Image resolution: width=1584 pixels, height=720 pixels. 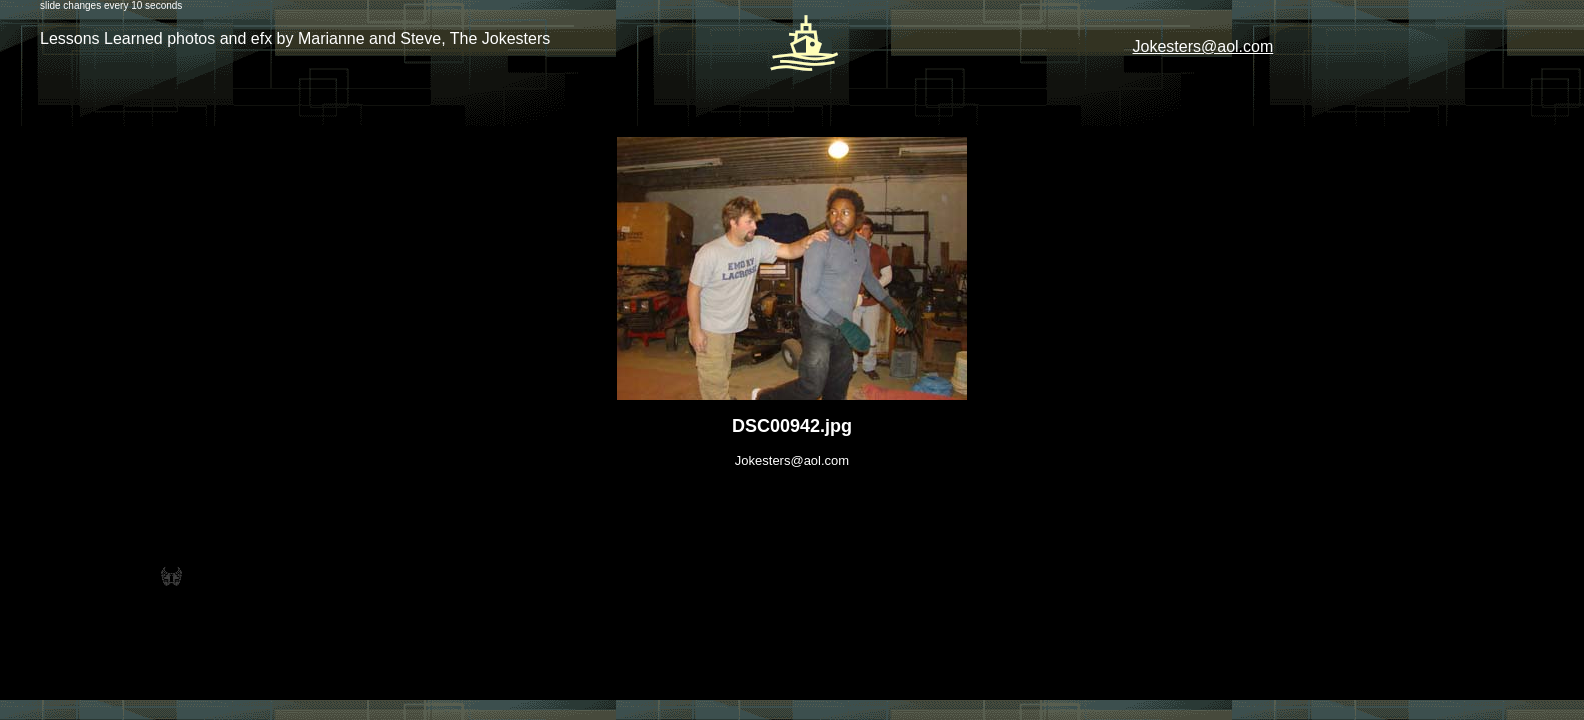 What do you see at coordinates (806, 42) in the screenshot?
I see `select cruiser ship unit` at bounding box center [806, 42].